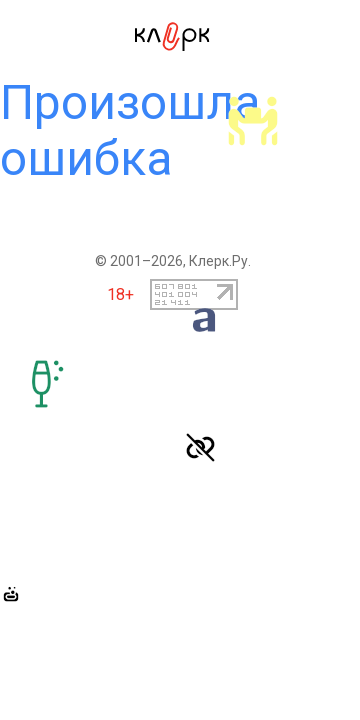 Image resolution: width=360 pixels, height=720 pixels. What do you see at coordinates (253, 121) in the screenshot?
I see `moving or delivery service` at bounding box center [253, 121].